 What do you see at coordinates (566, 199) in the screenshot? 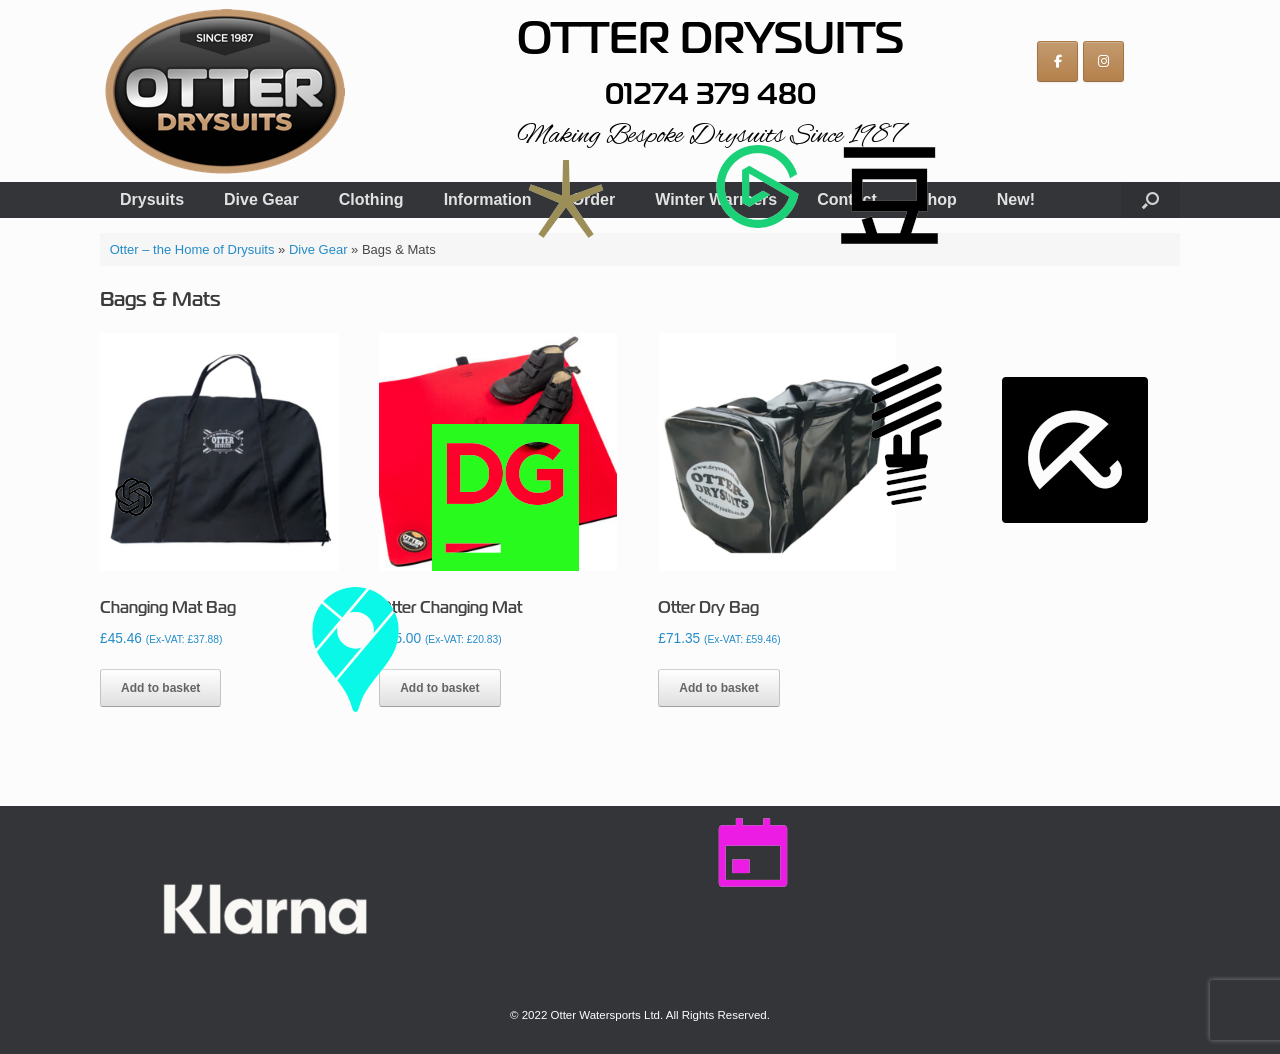
I see `advent of code logo` at bounding box center [566, 199].